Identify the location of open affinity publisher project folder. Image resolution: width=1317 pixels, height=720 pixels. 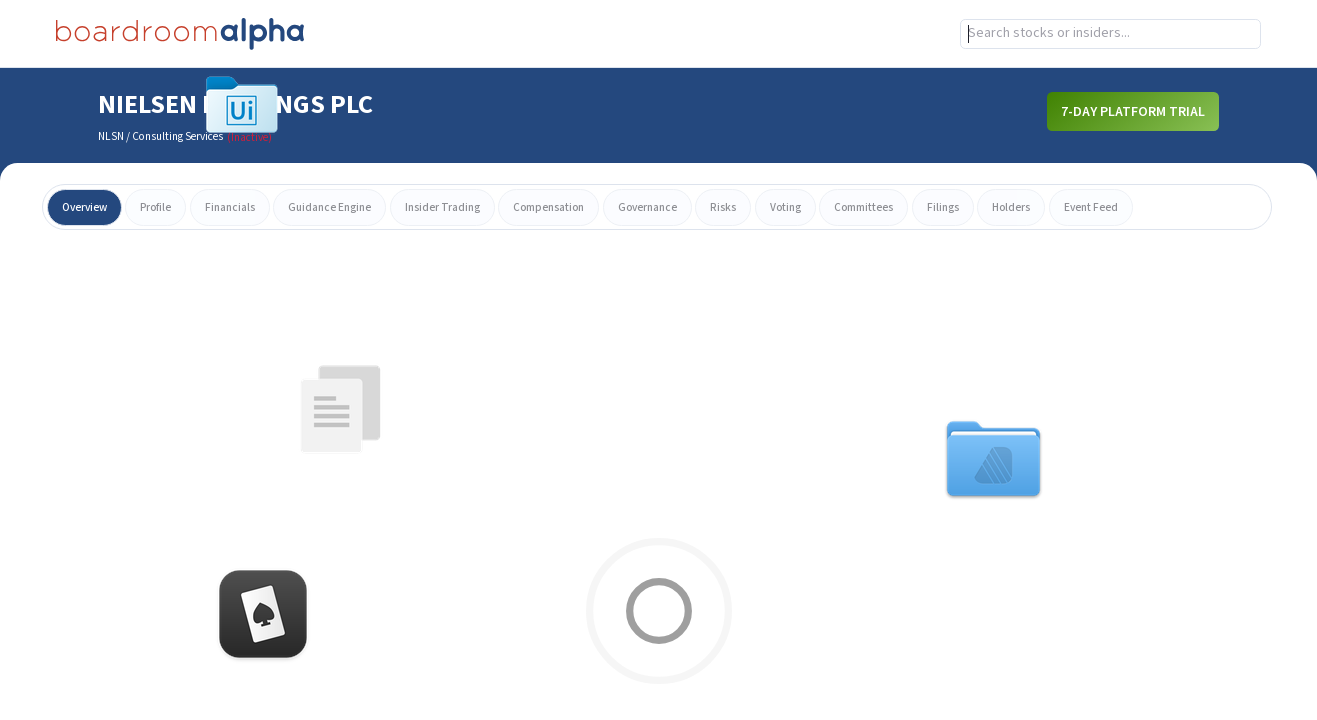
(993, 458).